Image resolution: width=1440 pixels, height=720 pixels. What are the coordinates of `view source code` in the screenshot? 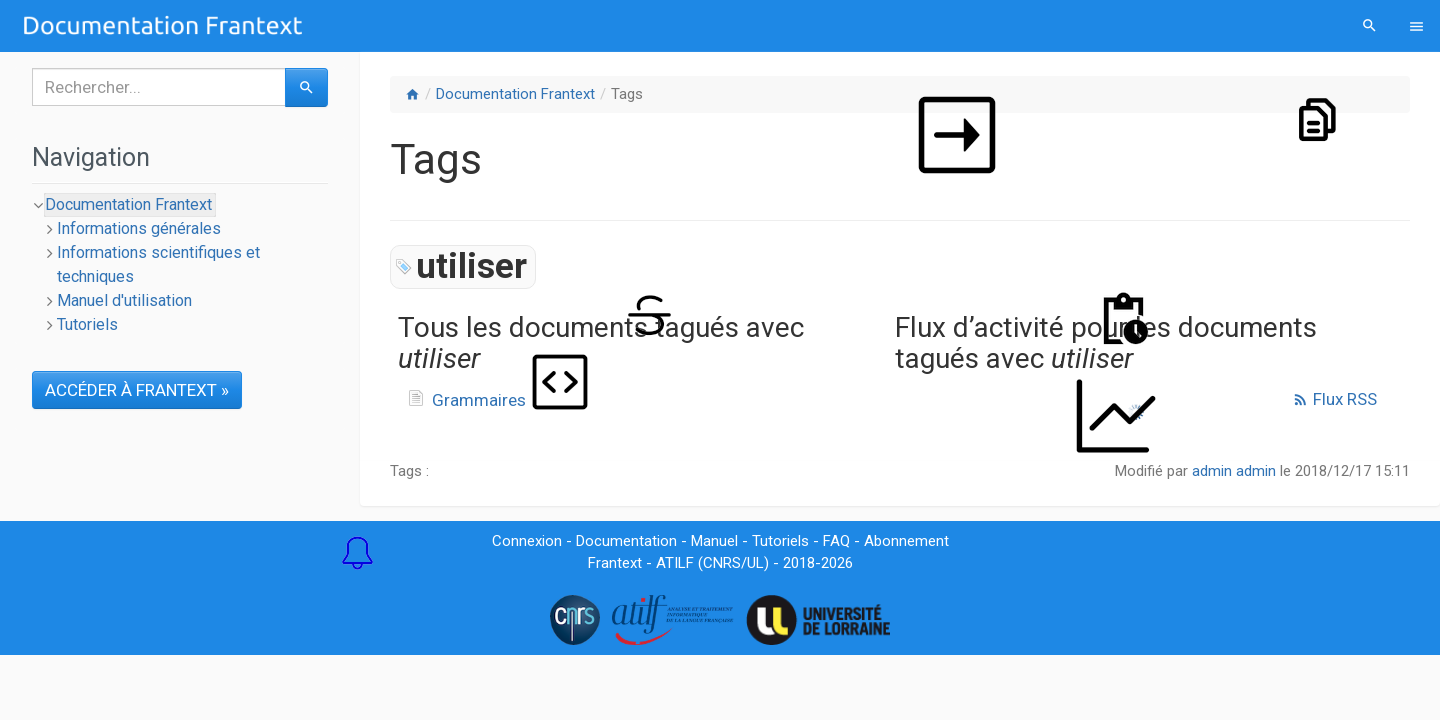 It's located at (560, 382).